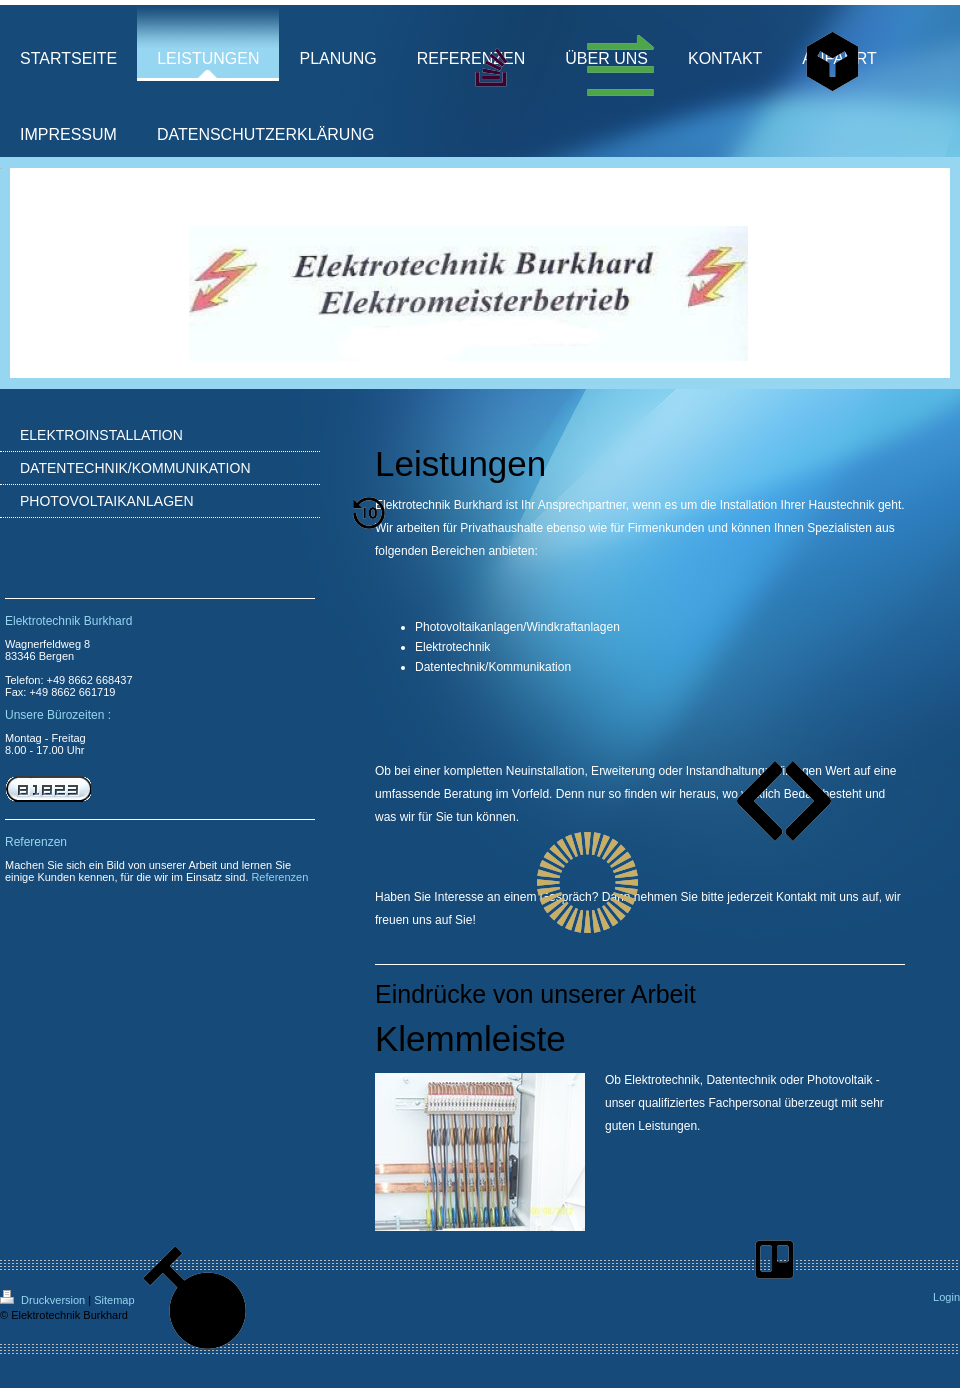 The height and width of the screenshot is (1388, 960). What do you see at coordinates (832, 61) in the screenshot?
I see `Unity game engine logo` at bounding box center [832, 61].